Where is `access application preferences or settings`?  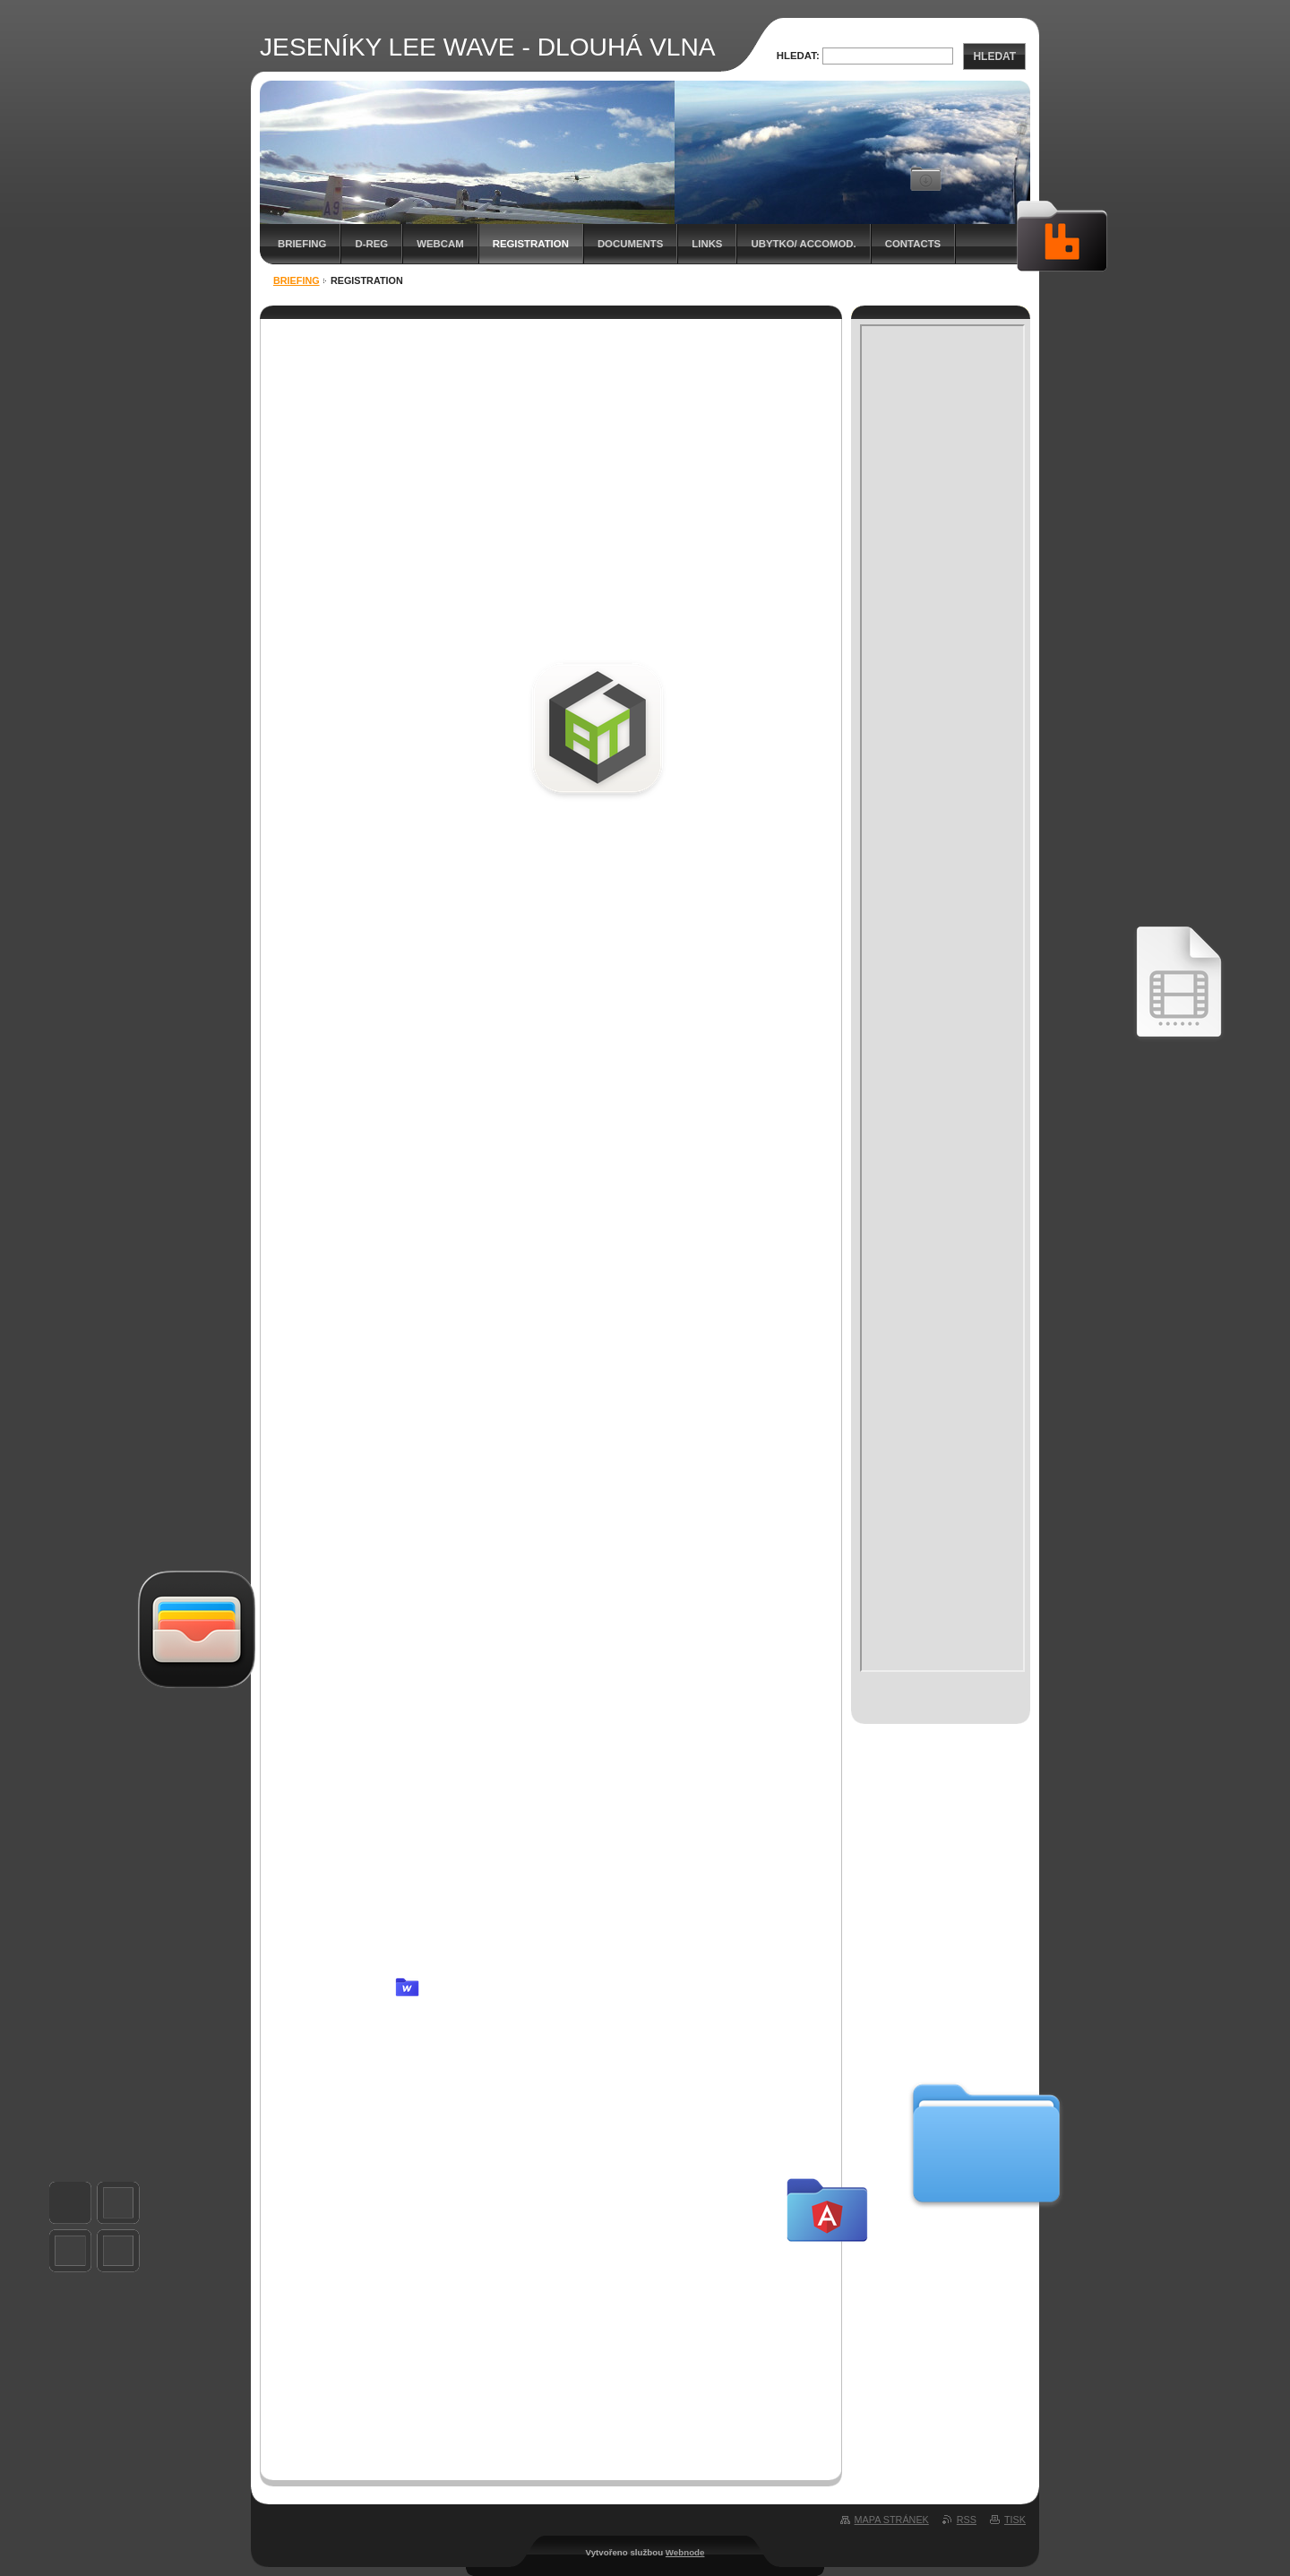
access application preferences or settings is located at coordinates (97, 2229).